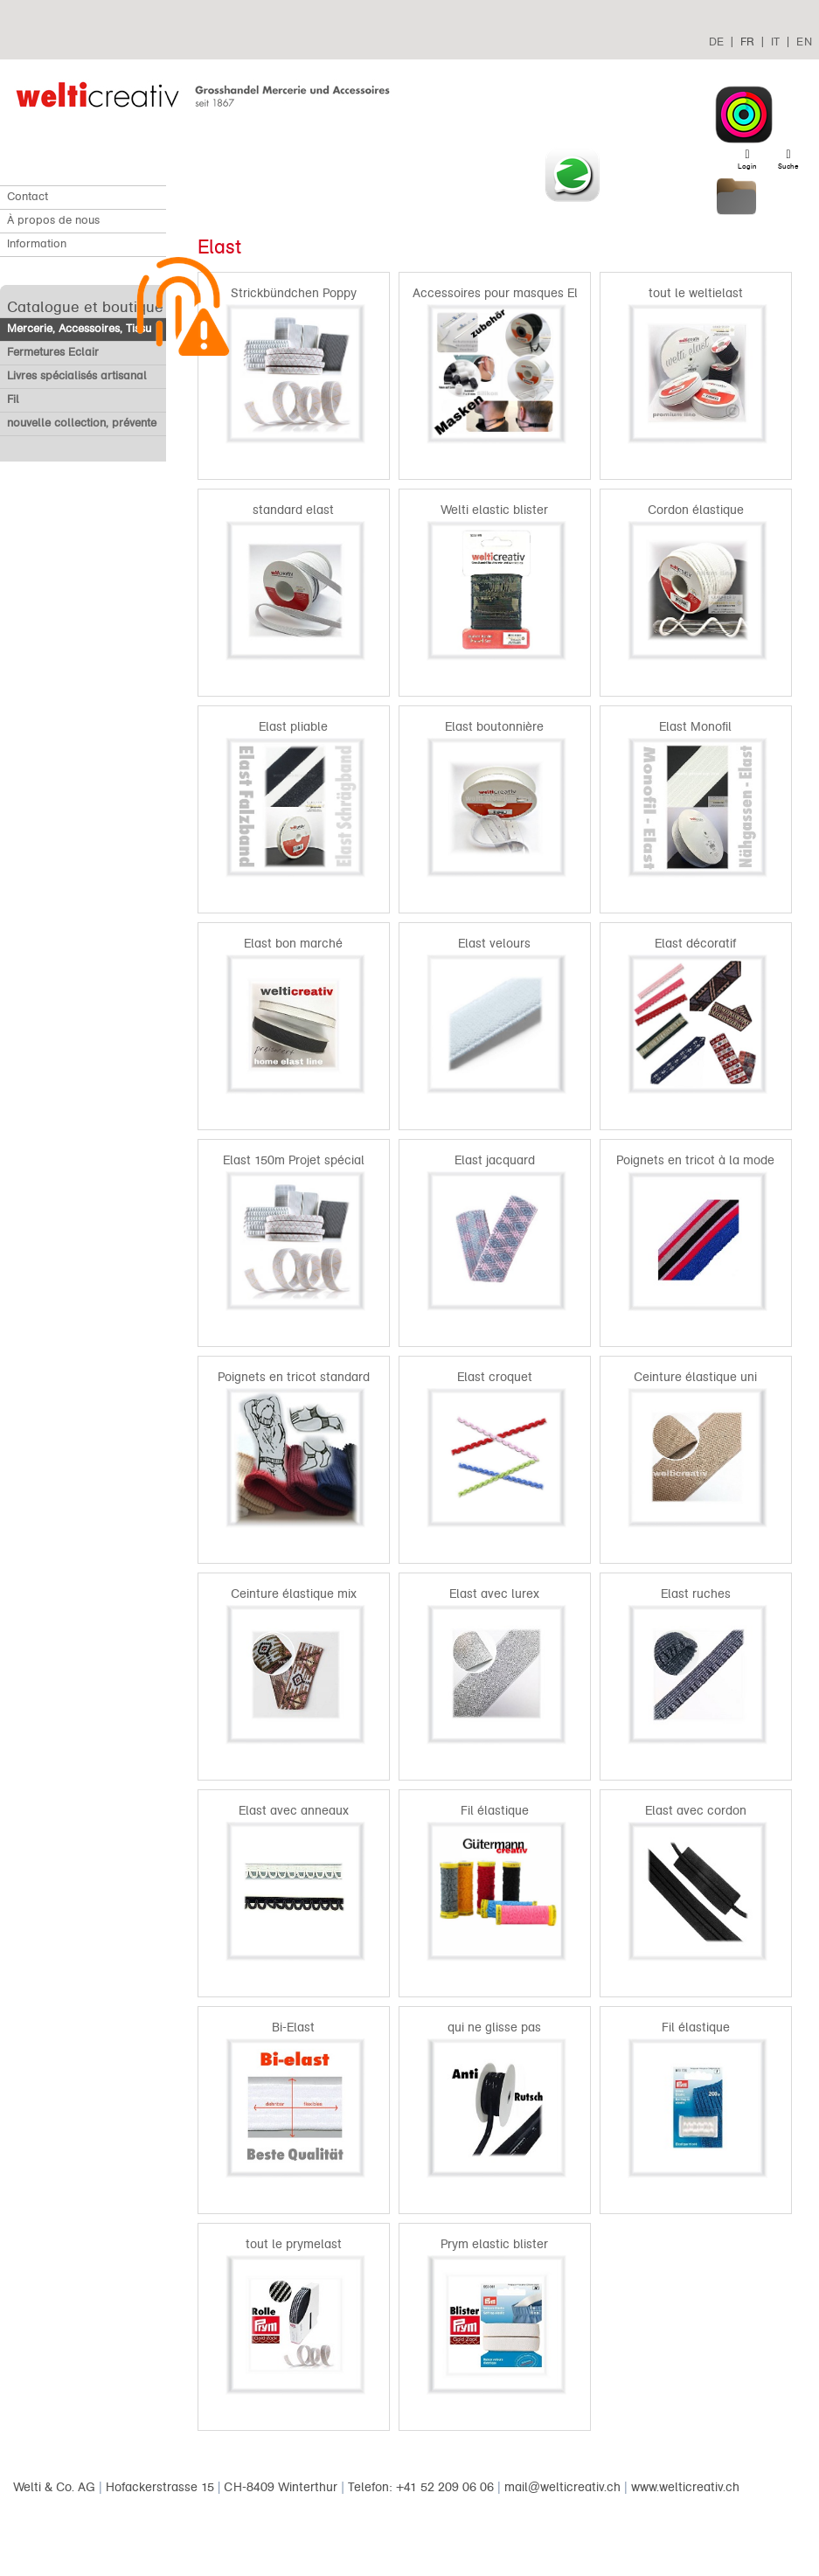 Image resolution: width=819 pixels, height=2576 pixels. I want to click on fingerprint authentication error or failure, so click(183, 306).